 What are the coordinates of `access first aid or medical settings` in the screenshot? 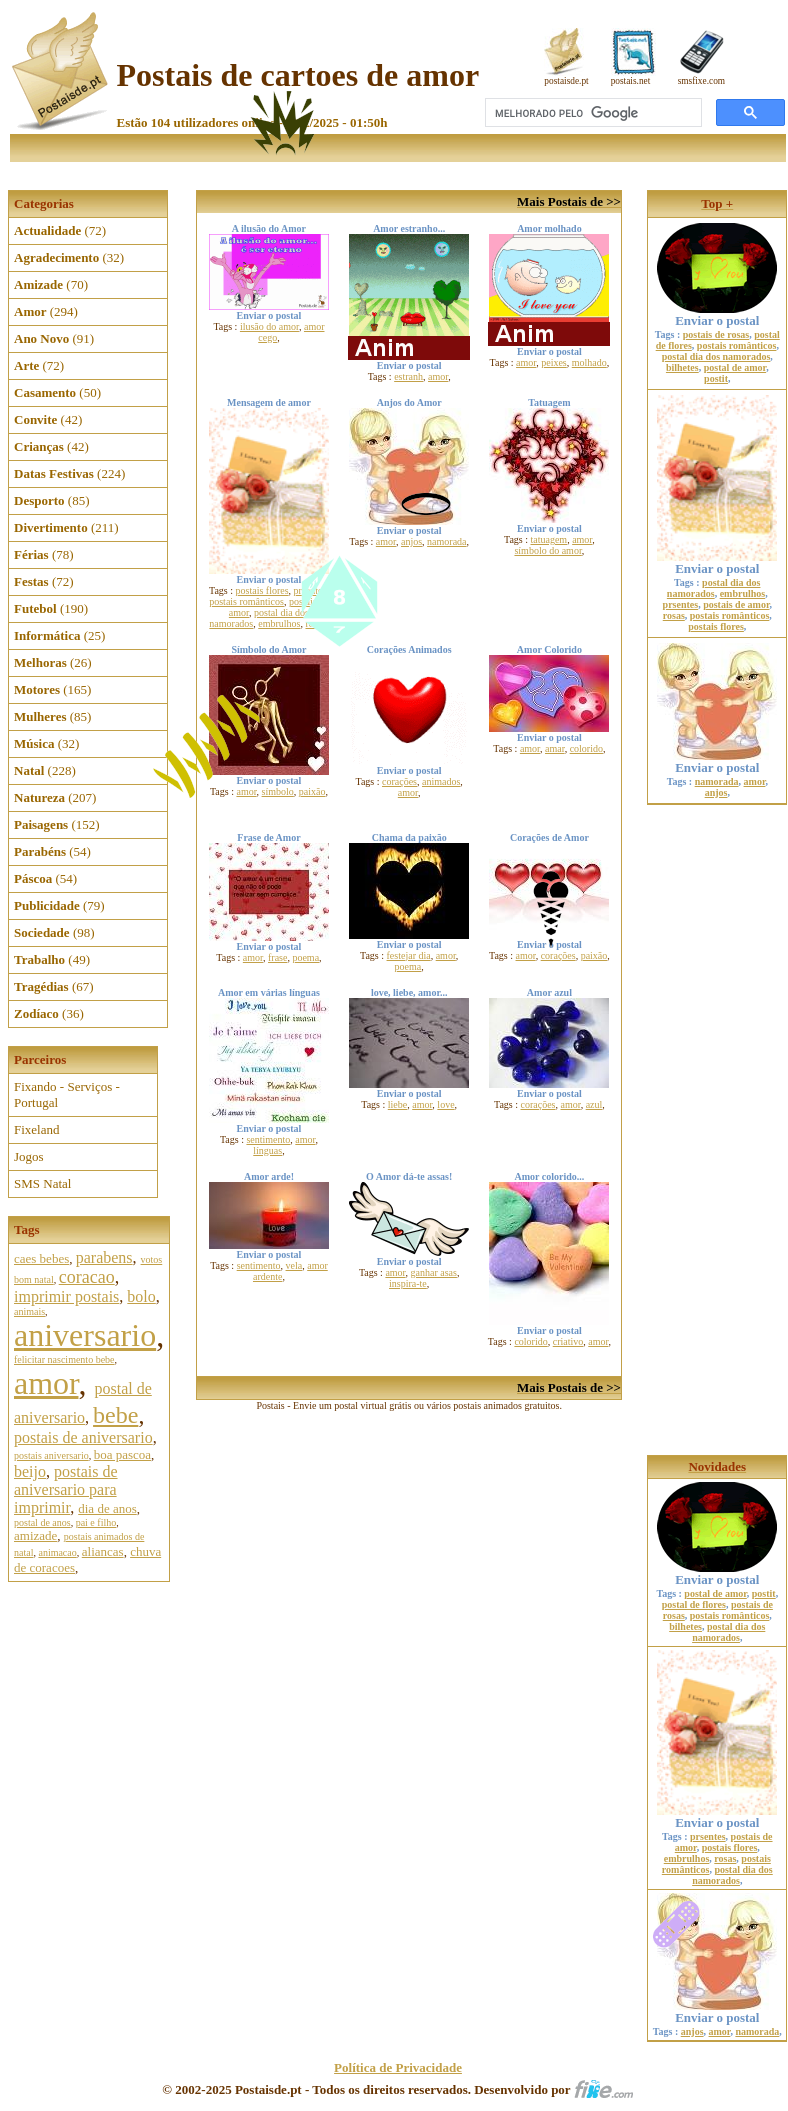 It's located at (676, 1924).